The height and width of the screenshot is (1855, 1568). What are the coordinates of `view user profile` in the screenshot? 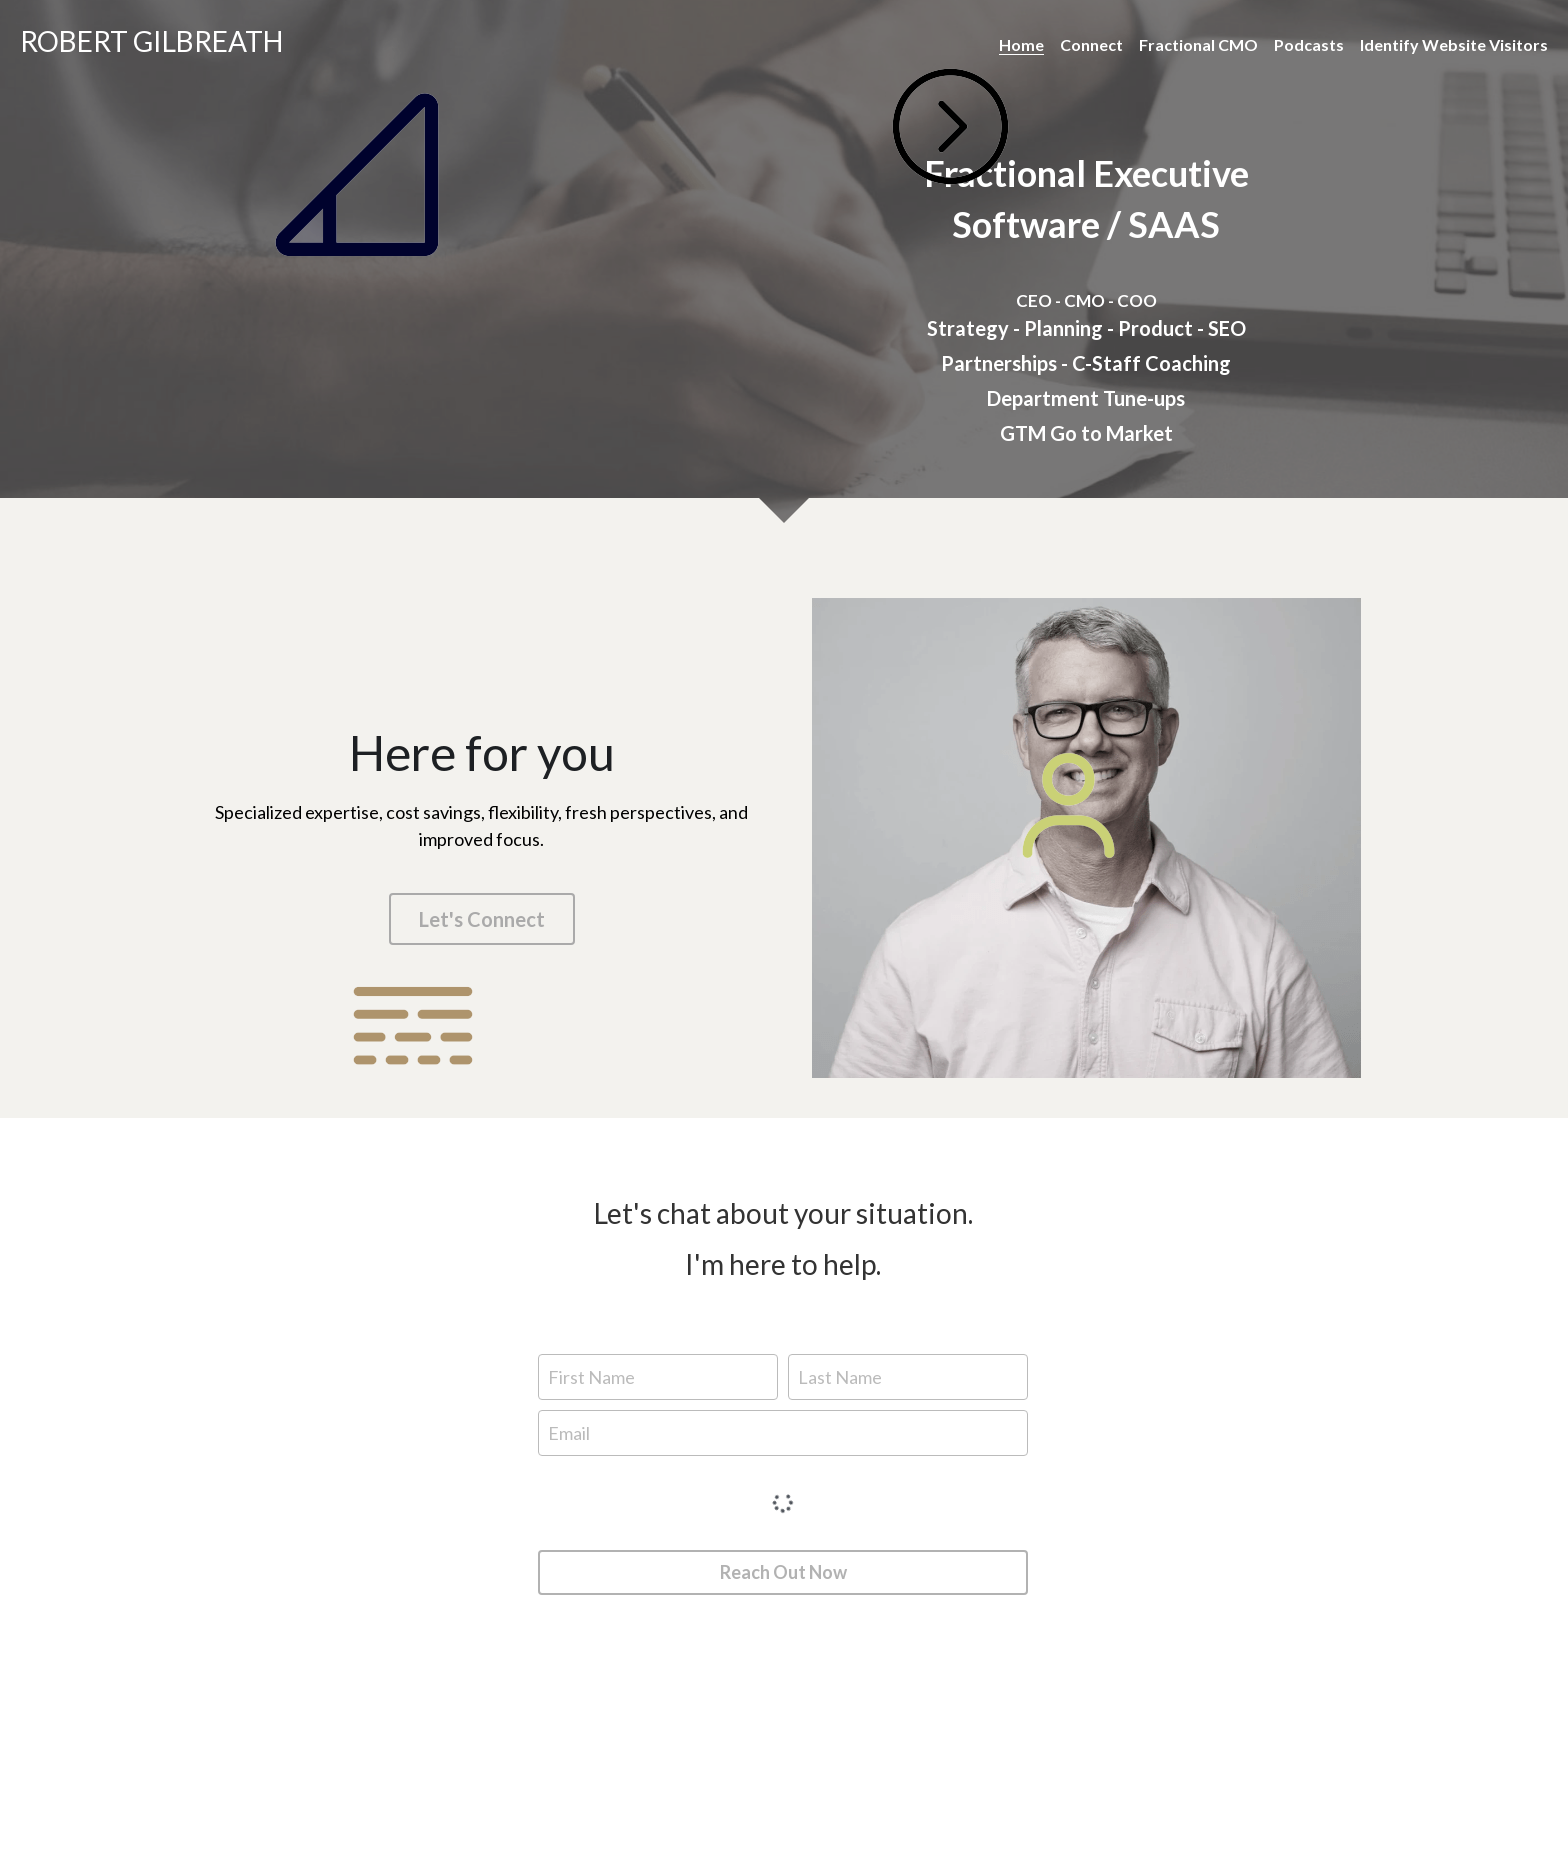 It's located at (1068, 805).